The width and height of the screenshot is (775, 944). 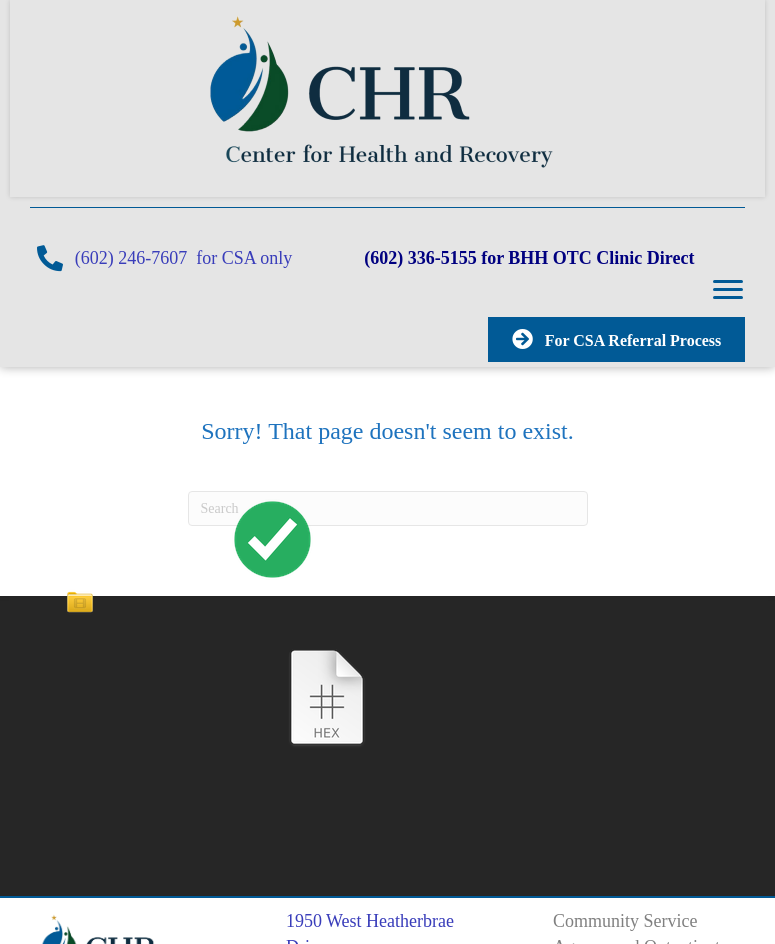 What do you see at coordinates (80, 602) in the screenshot?
I see `open your videos folder` at bounding box center [80, 602].